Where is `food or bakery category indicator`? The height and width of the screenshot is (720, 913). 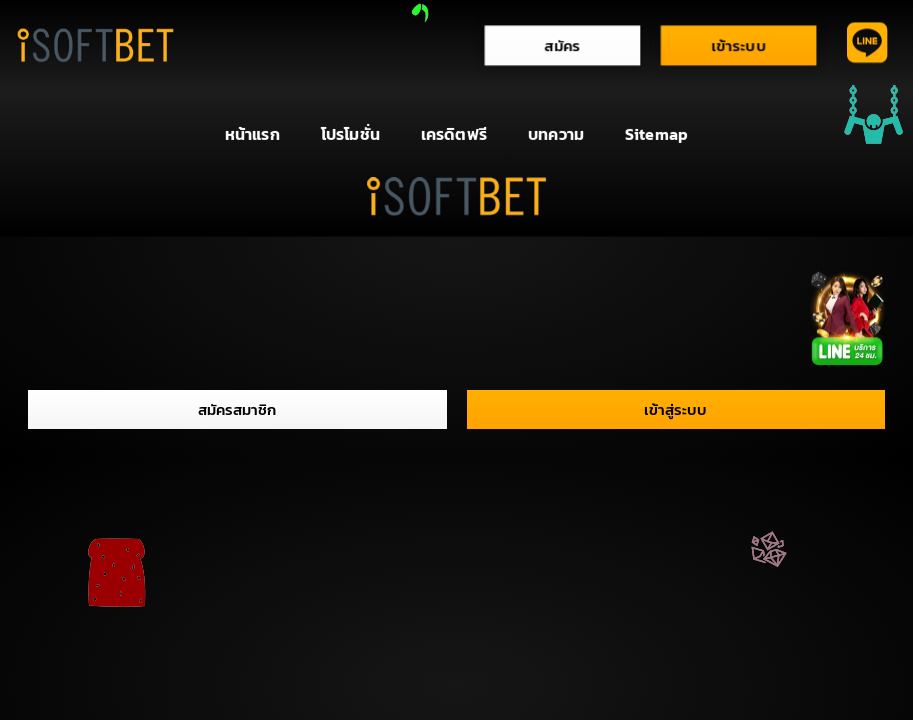 food or bakery category indicator is located at coordinates (117, 572).